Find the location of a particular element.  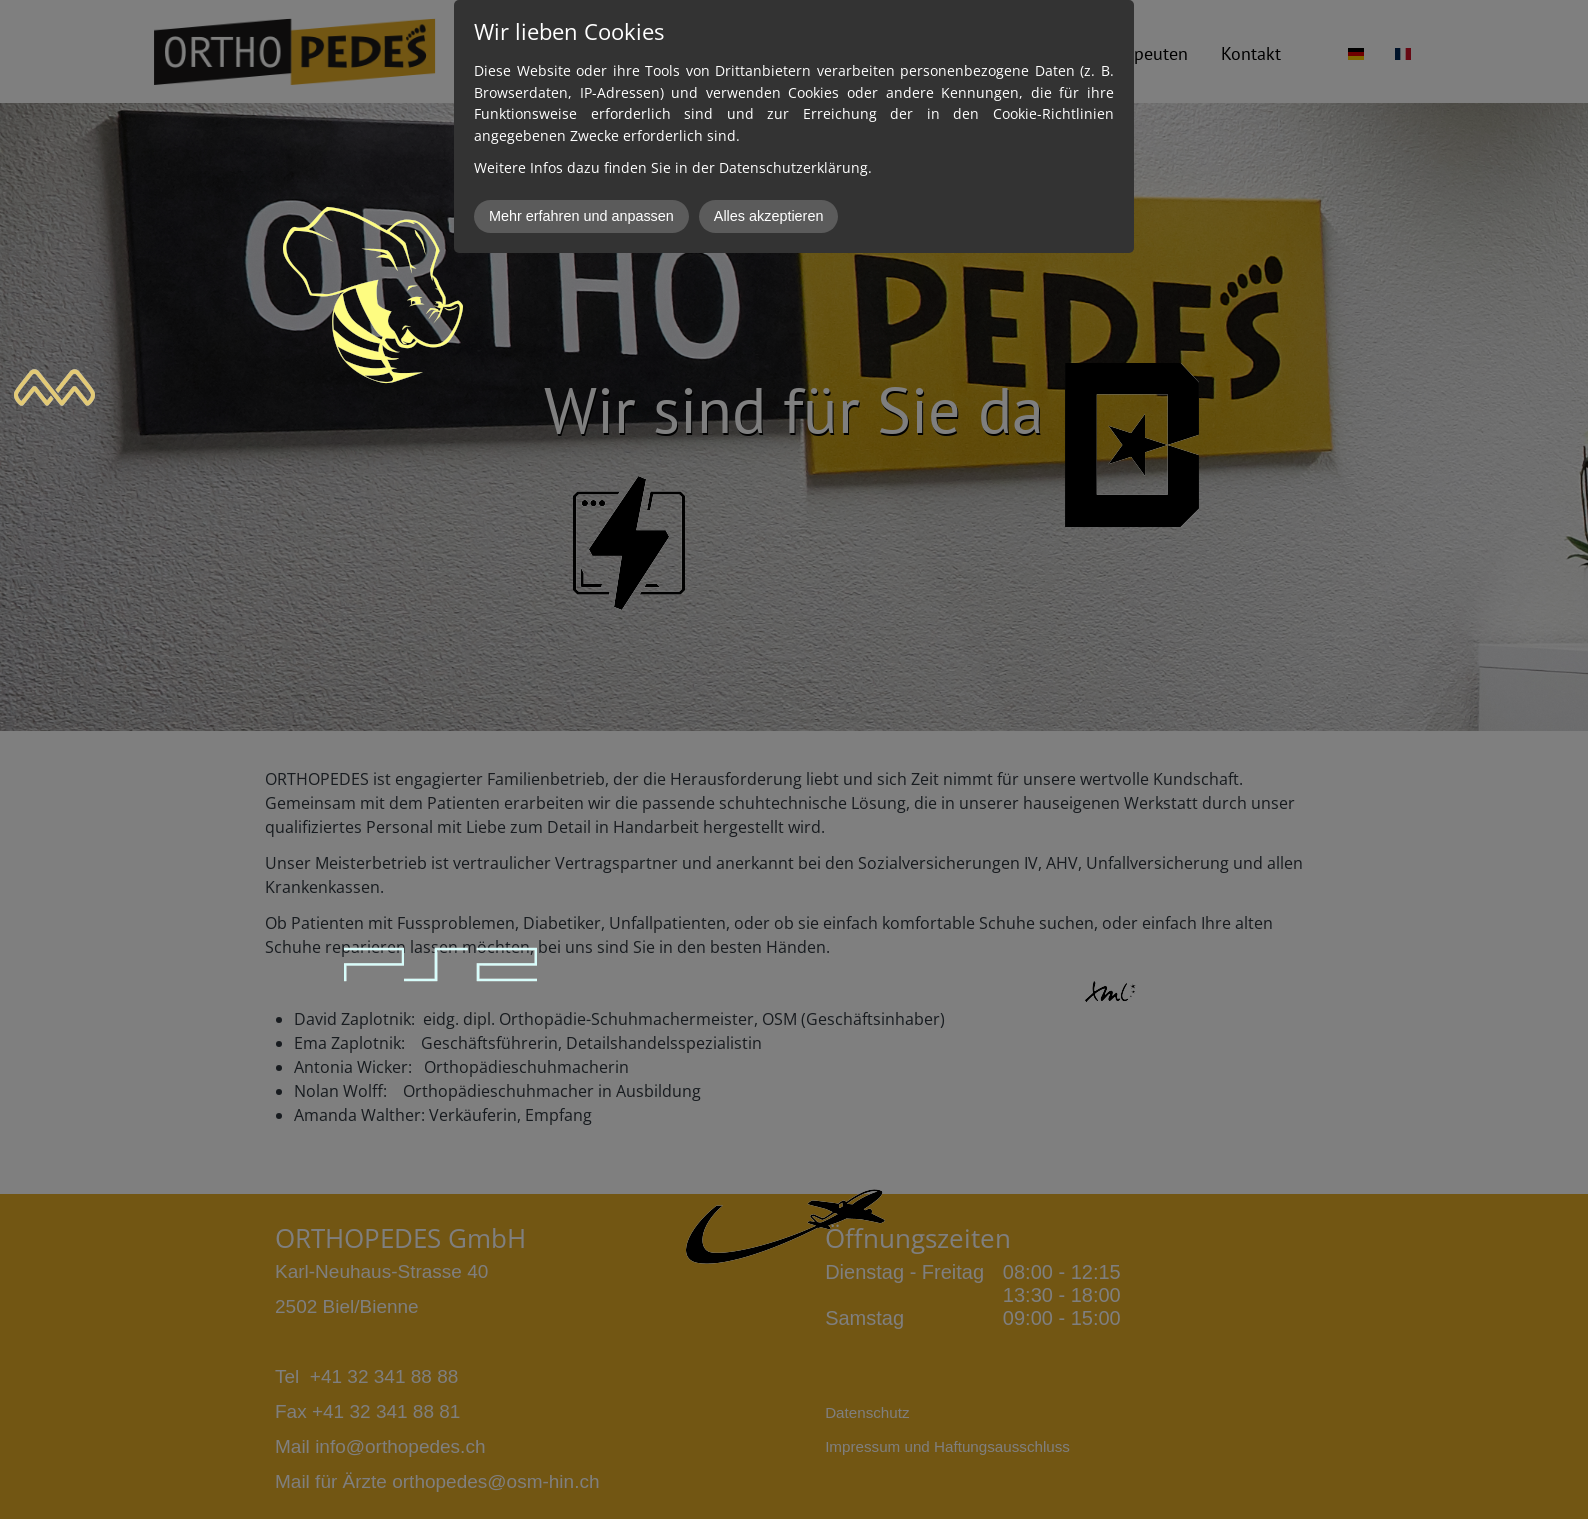

playstation 2 brand logo is located at coordinates (440, 964).